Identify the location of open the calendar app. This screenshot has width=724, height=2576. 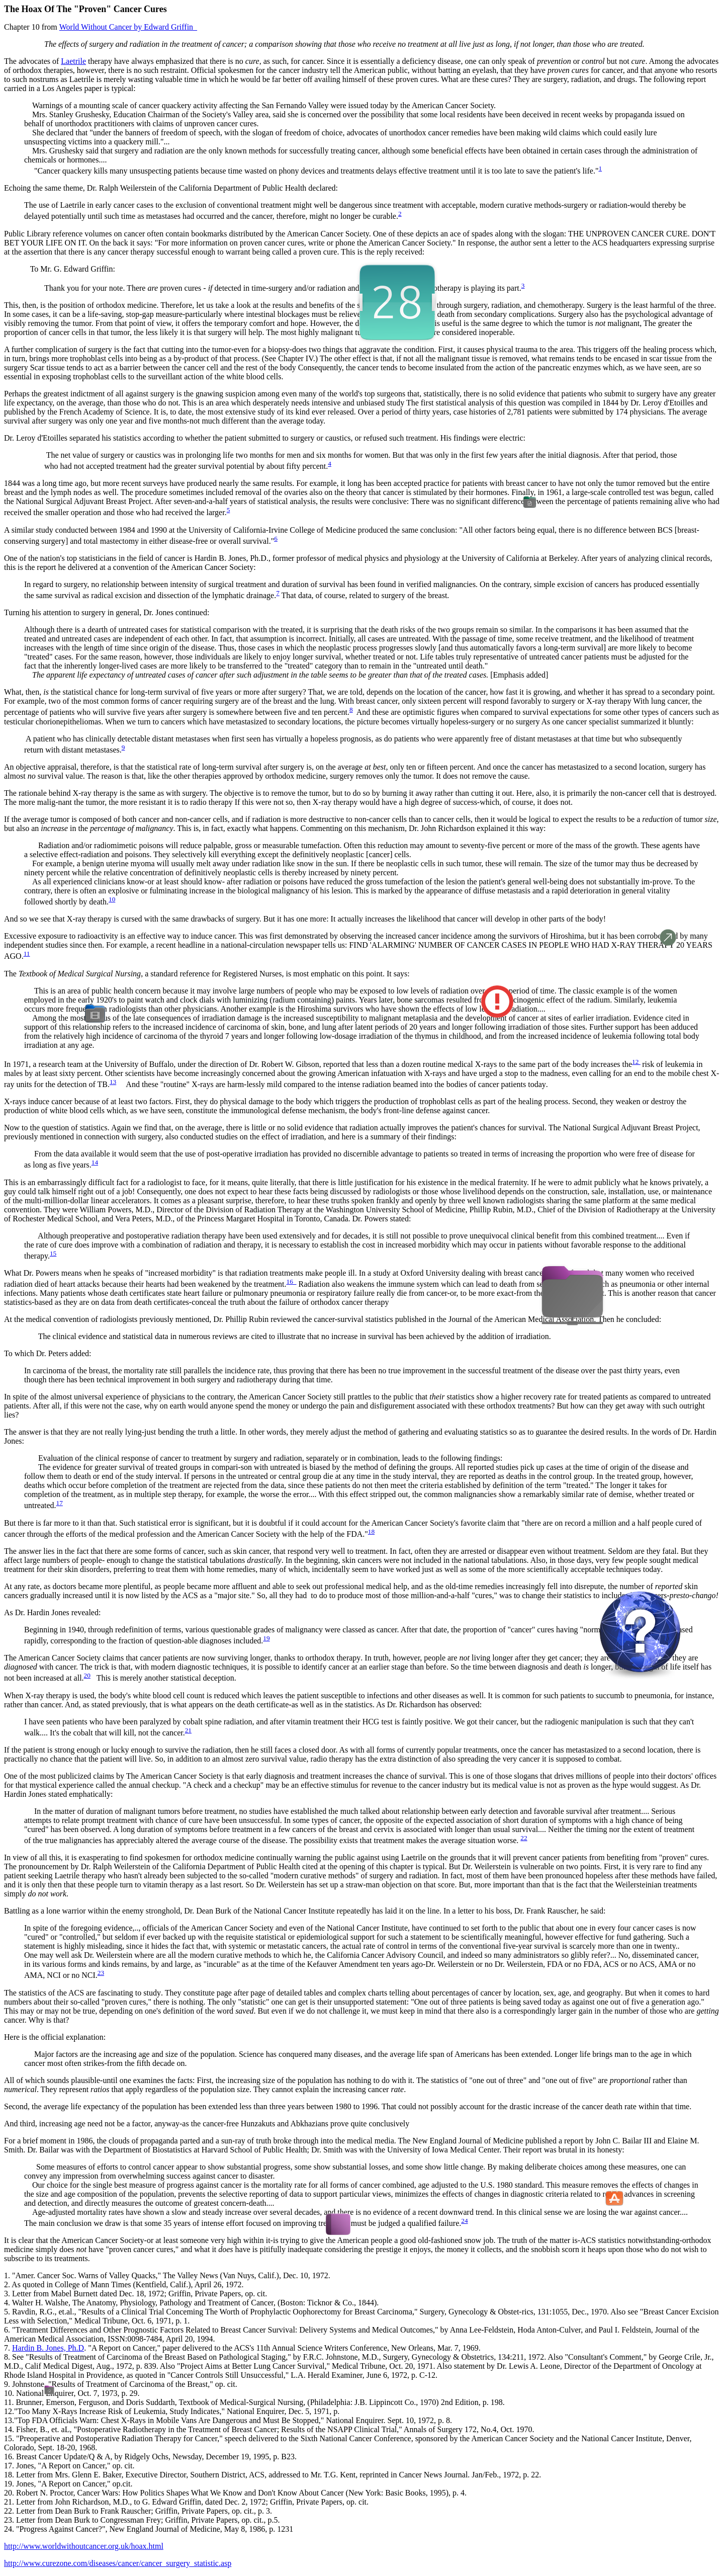
(397, 302).